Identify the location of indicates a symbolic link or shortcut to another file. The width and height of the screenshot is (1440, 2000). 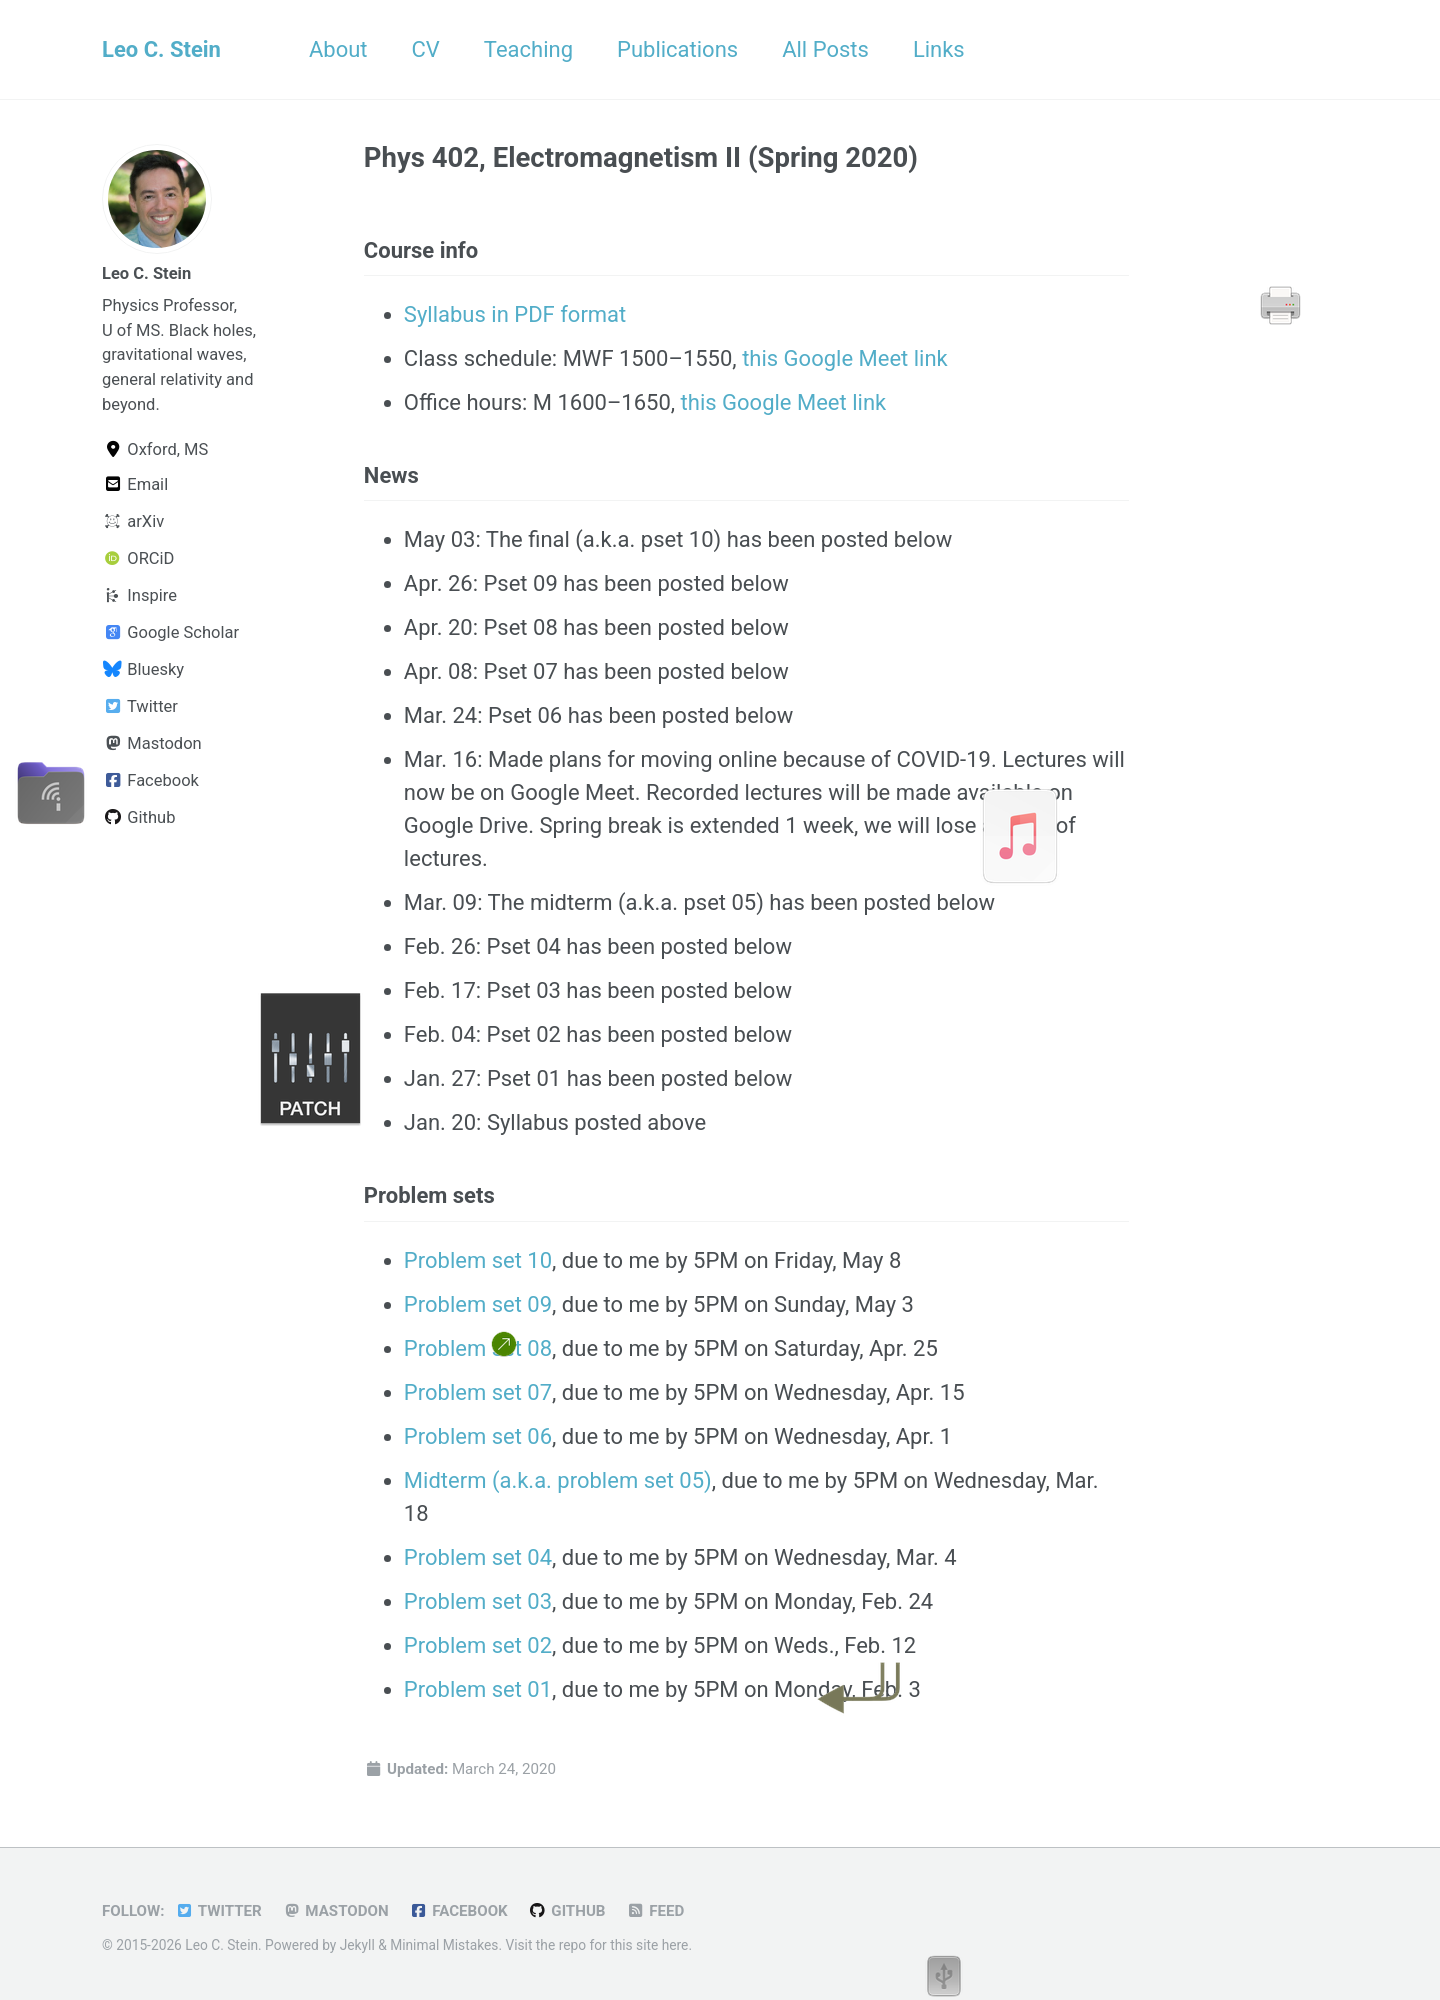
(504, 1344).